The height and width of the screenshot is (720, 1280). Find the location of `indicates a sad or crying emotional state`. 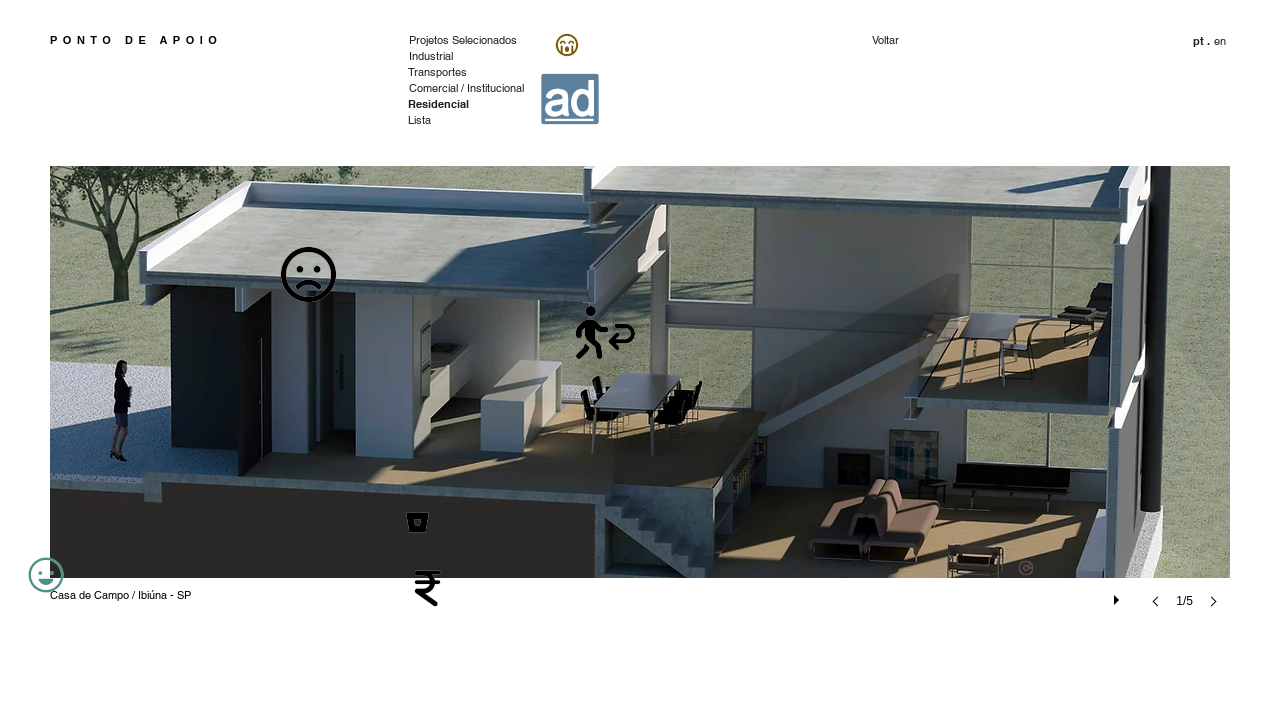

indicates a sad or crying emotional state is located at coordinates (567, 45).